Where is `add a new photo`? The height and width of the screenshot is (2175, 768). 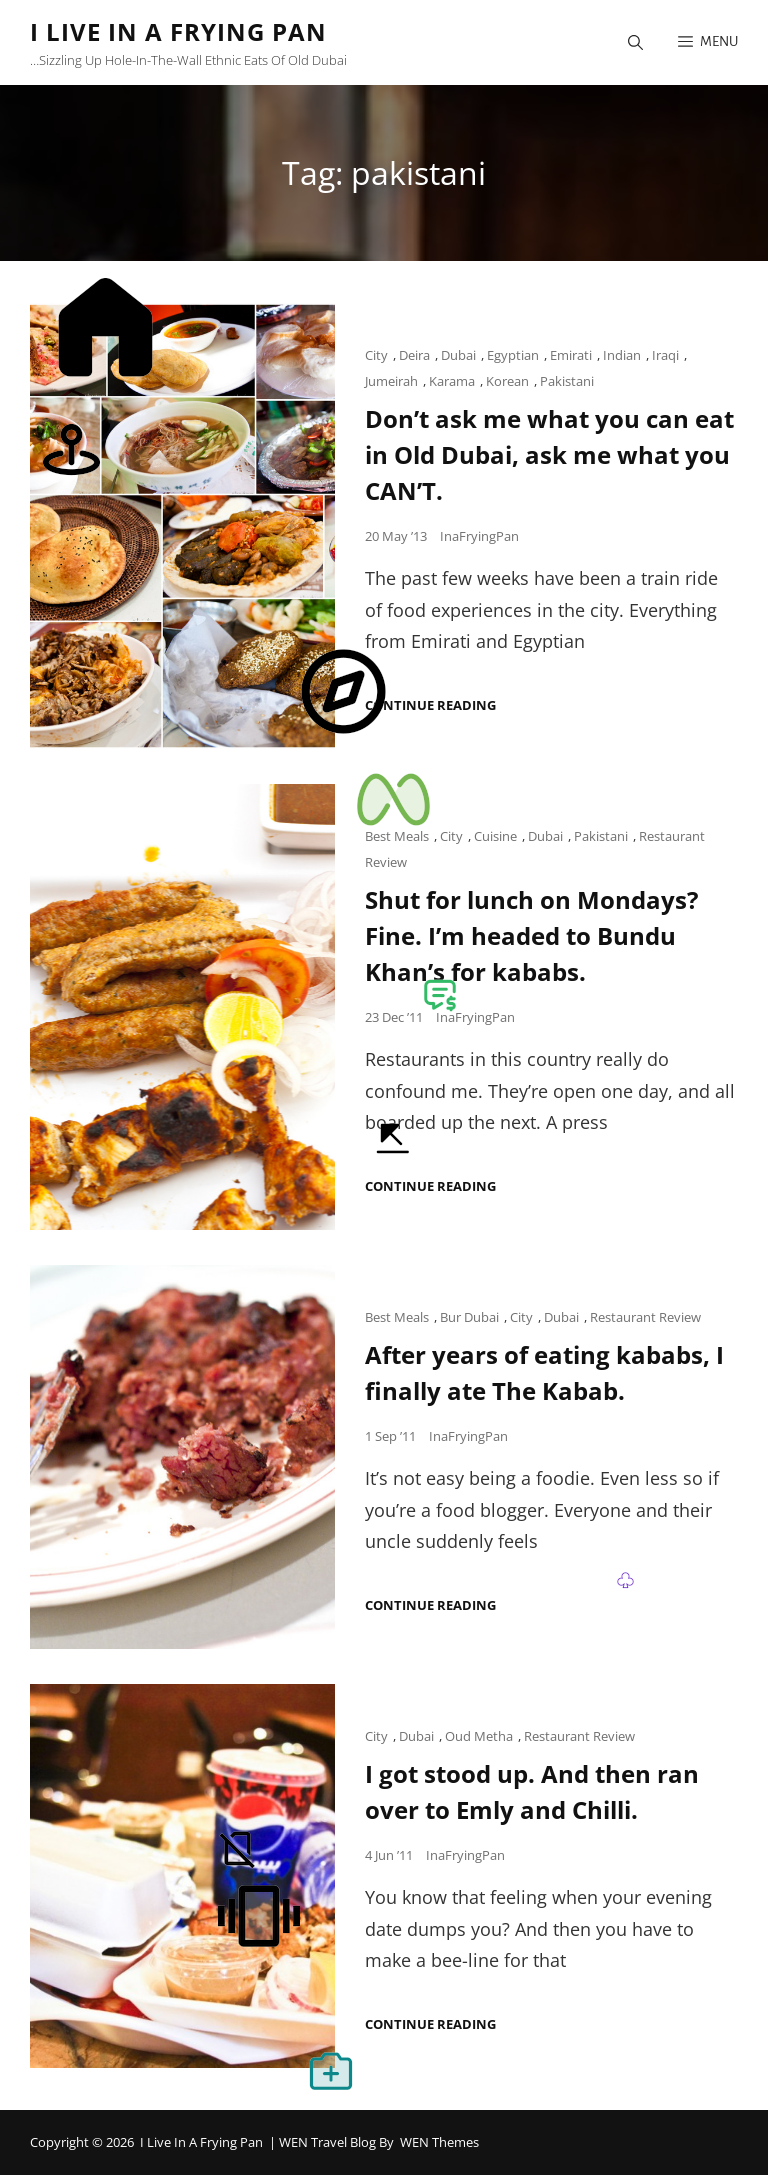
add a new photo is located at coordinates (331, 2072).